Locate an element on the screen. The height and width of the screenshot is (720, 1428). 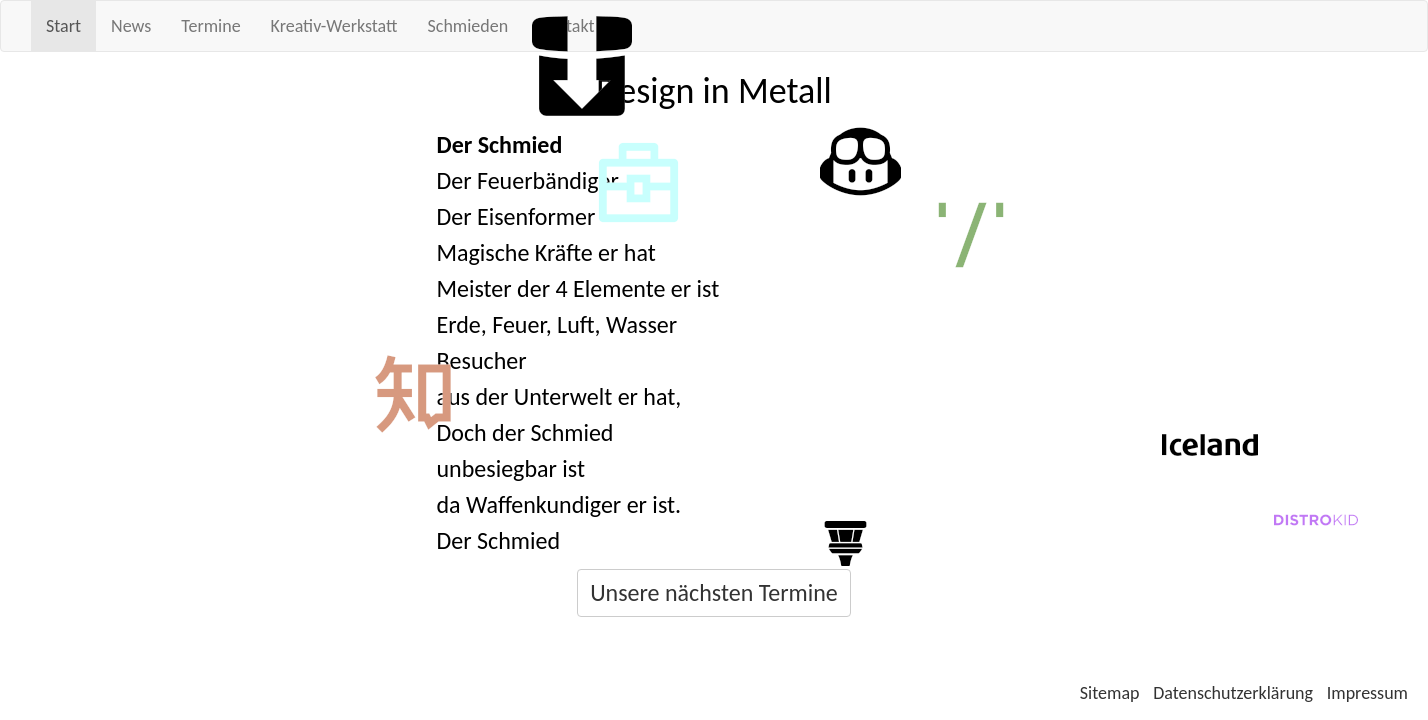
access distrokid music distribution platform is located at coordinates (1316, 520).